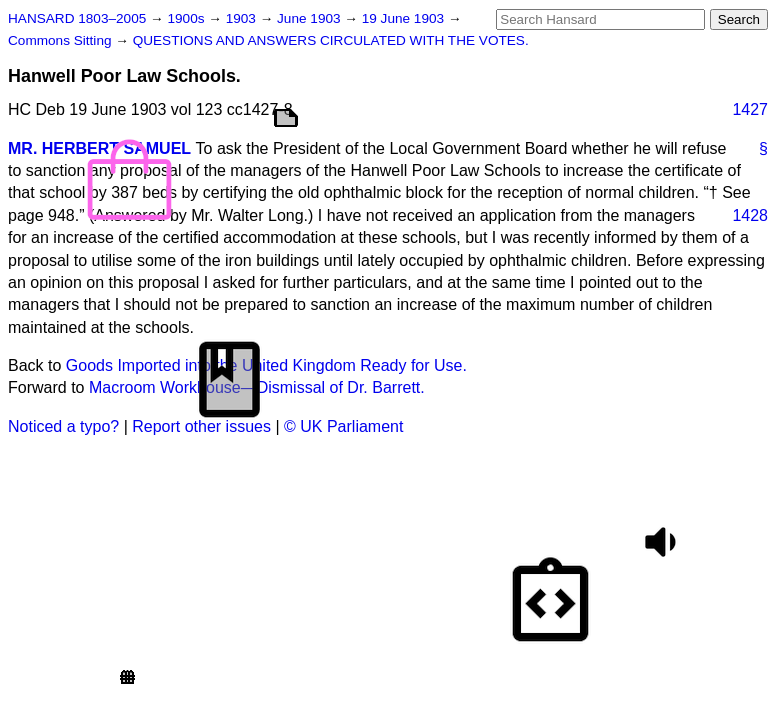  I want to click on open your library or reading list, so click(229, 379).